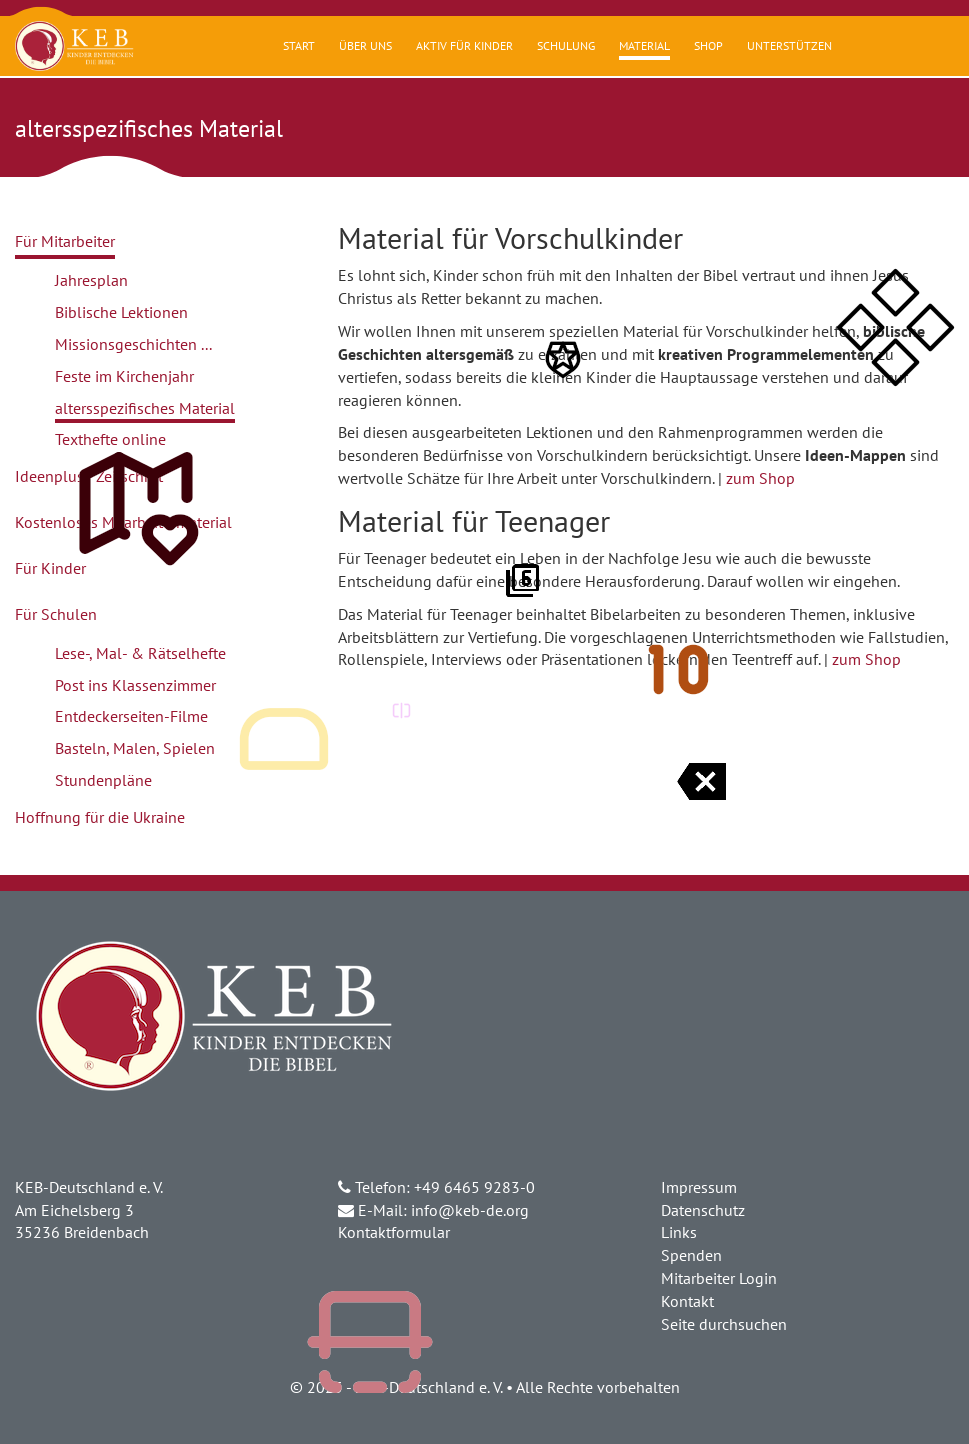 The image size is (969, 1444). I want to click on decorative pattern or design element, so click(895, 327).